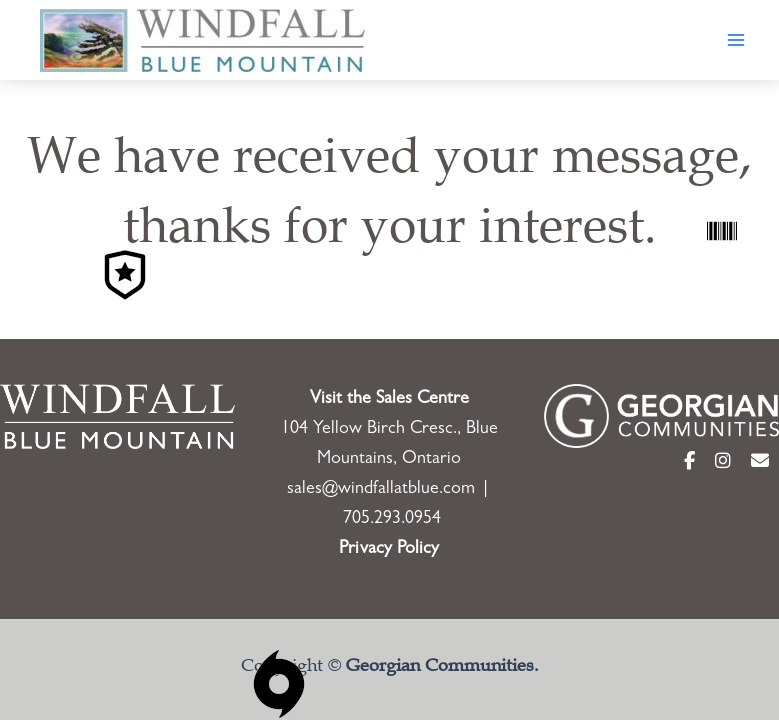  What do you see at coordinates (279, 684) in the screenshot?
I see `launch Origin gaming client` at bounding box center [279, 684].